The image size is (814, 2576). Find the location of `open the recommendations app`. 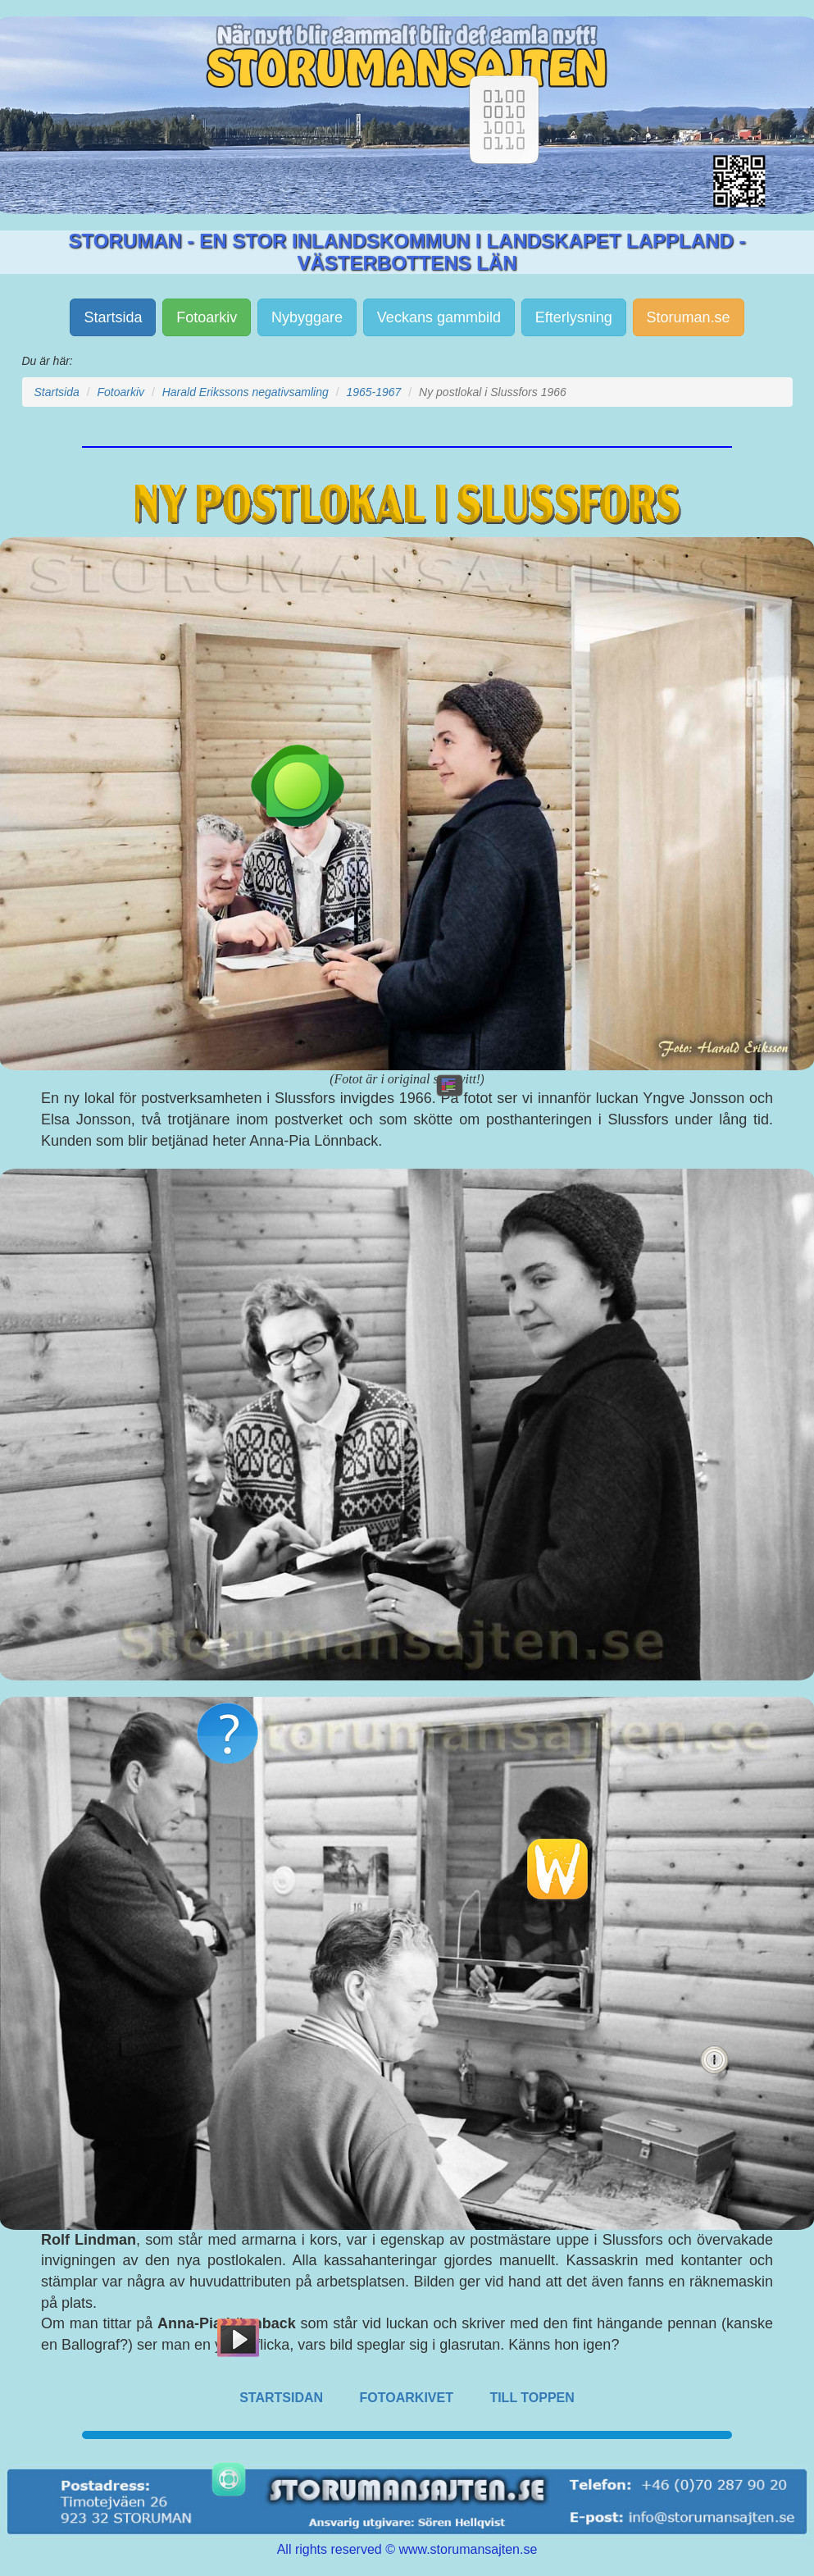

open the recommendations app is located at coordinates (298, 786).